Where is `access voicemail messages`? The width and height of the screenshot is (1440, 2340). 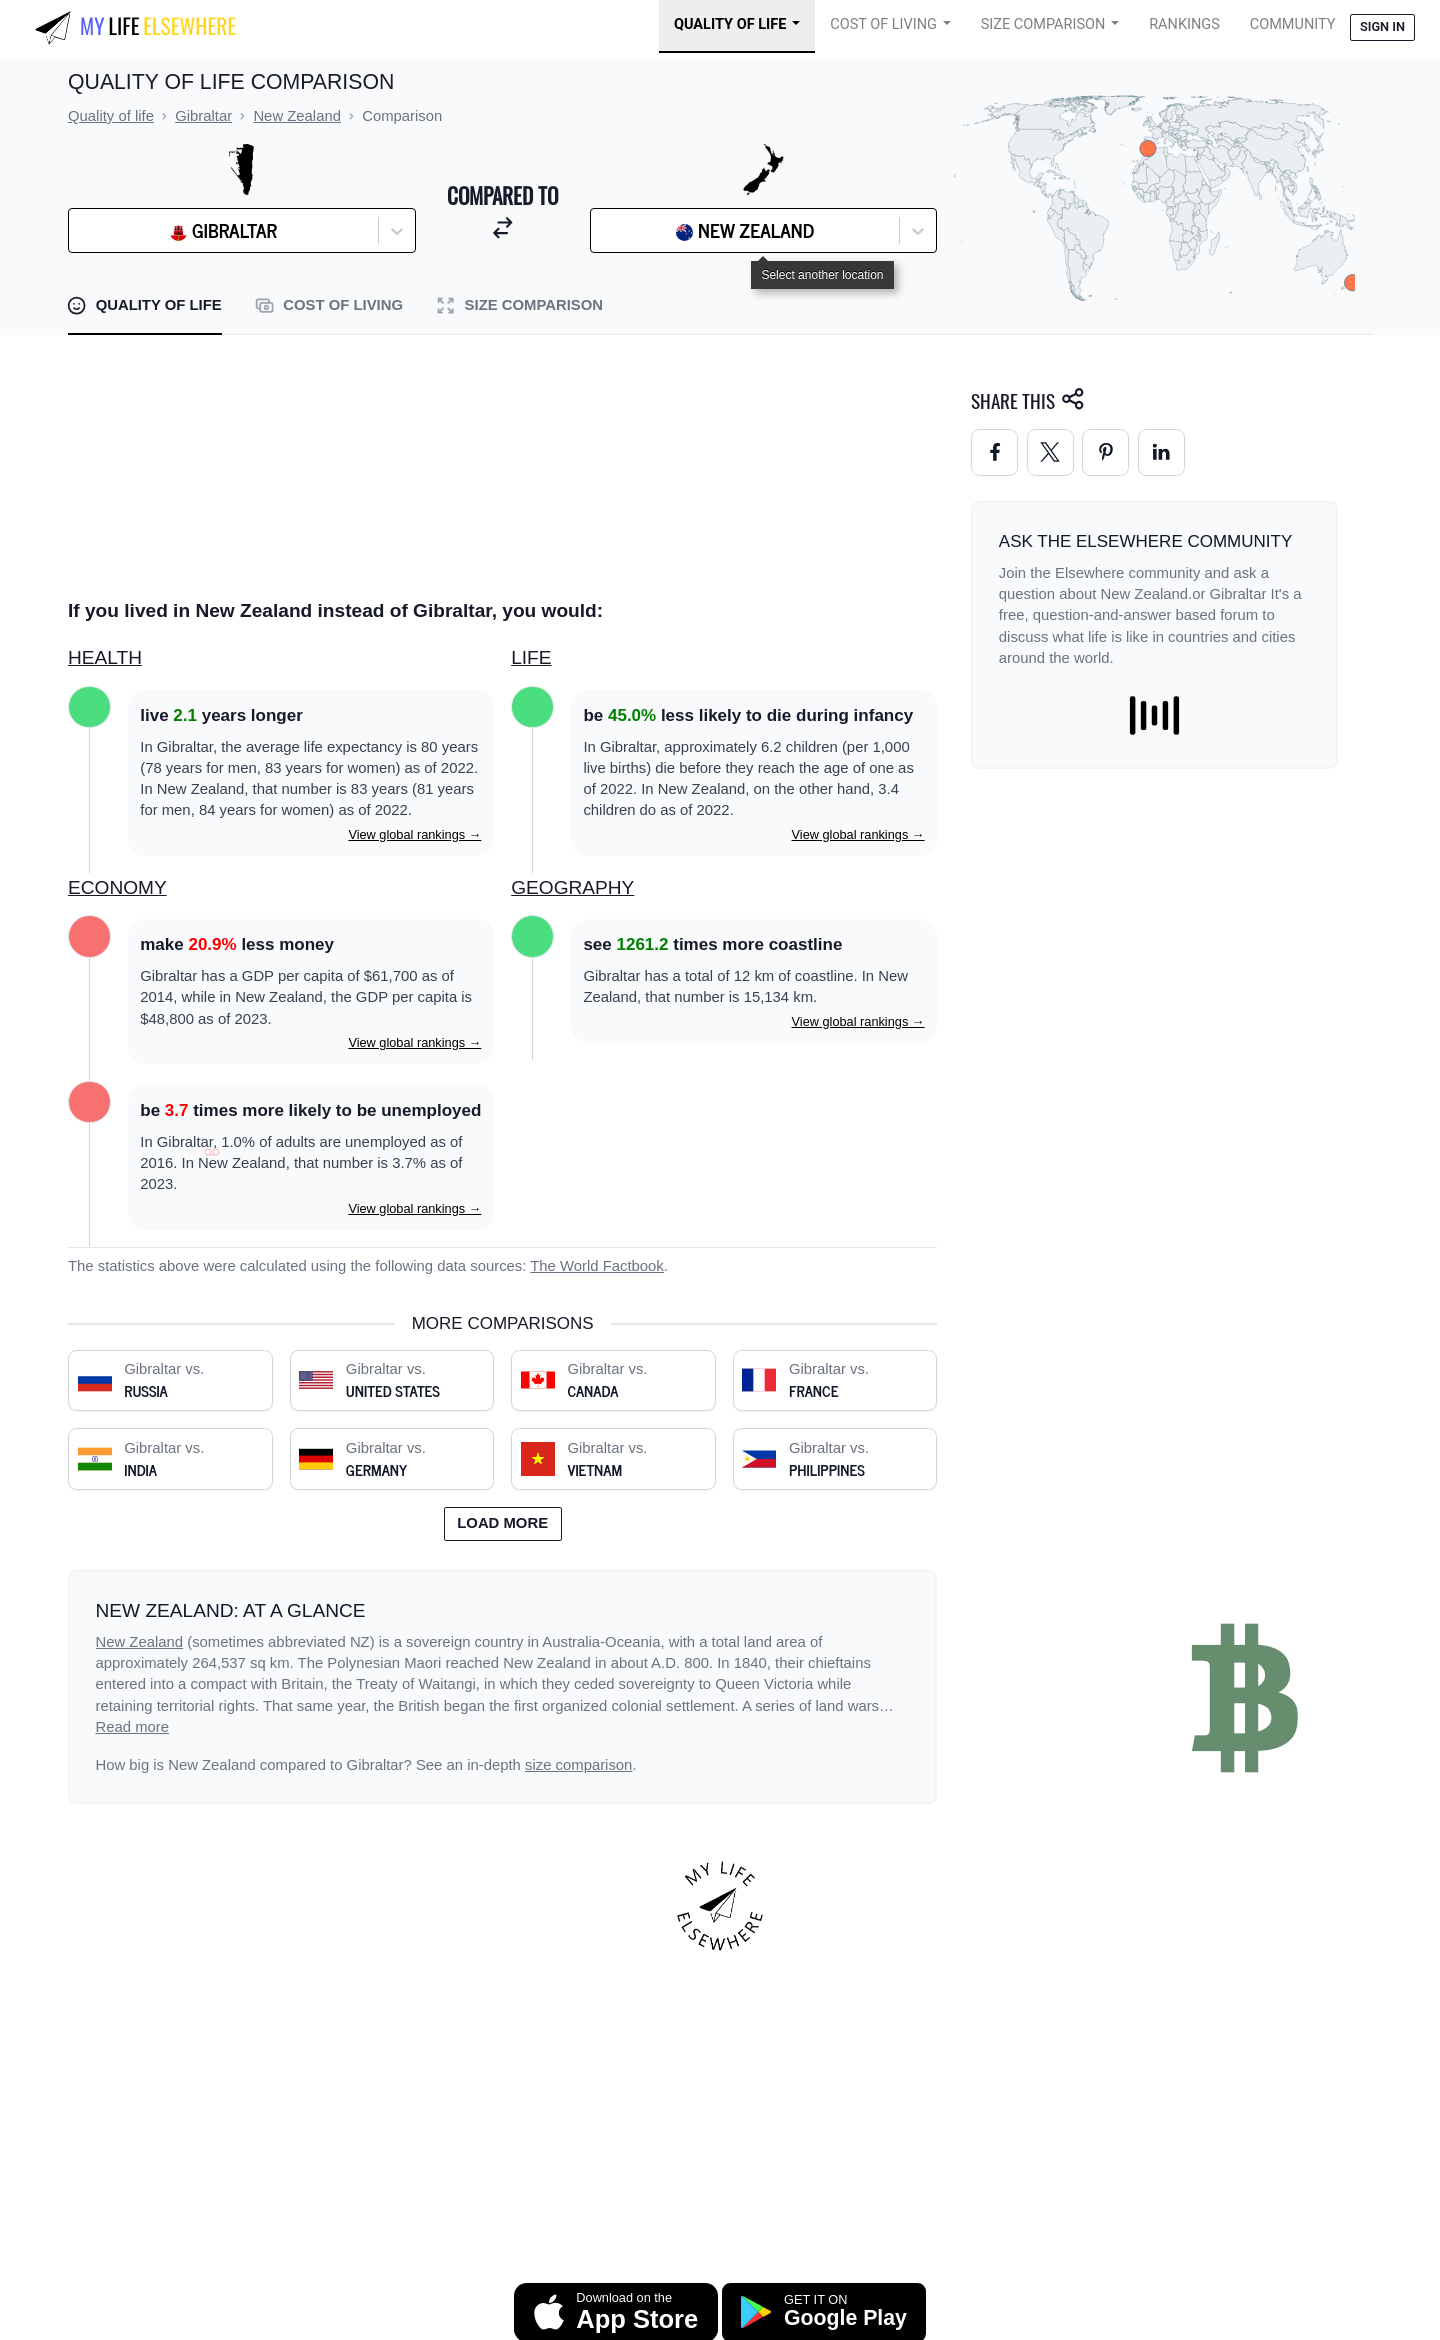
access voicemail messages is located at coordinates (212, 1152).